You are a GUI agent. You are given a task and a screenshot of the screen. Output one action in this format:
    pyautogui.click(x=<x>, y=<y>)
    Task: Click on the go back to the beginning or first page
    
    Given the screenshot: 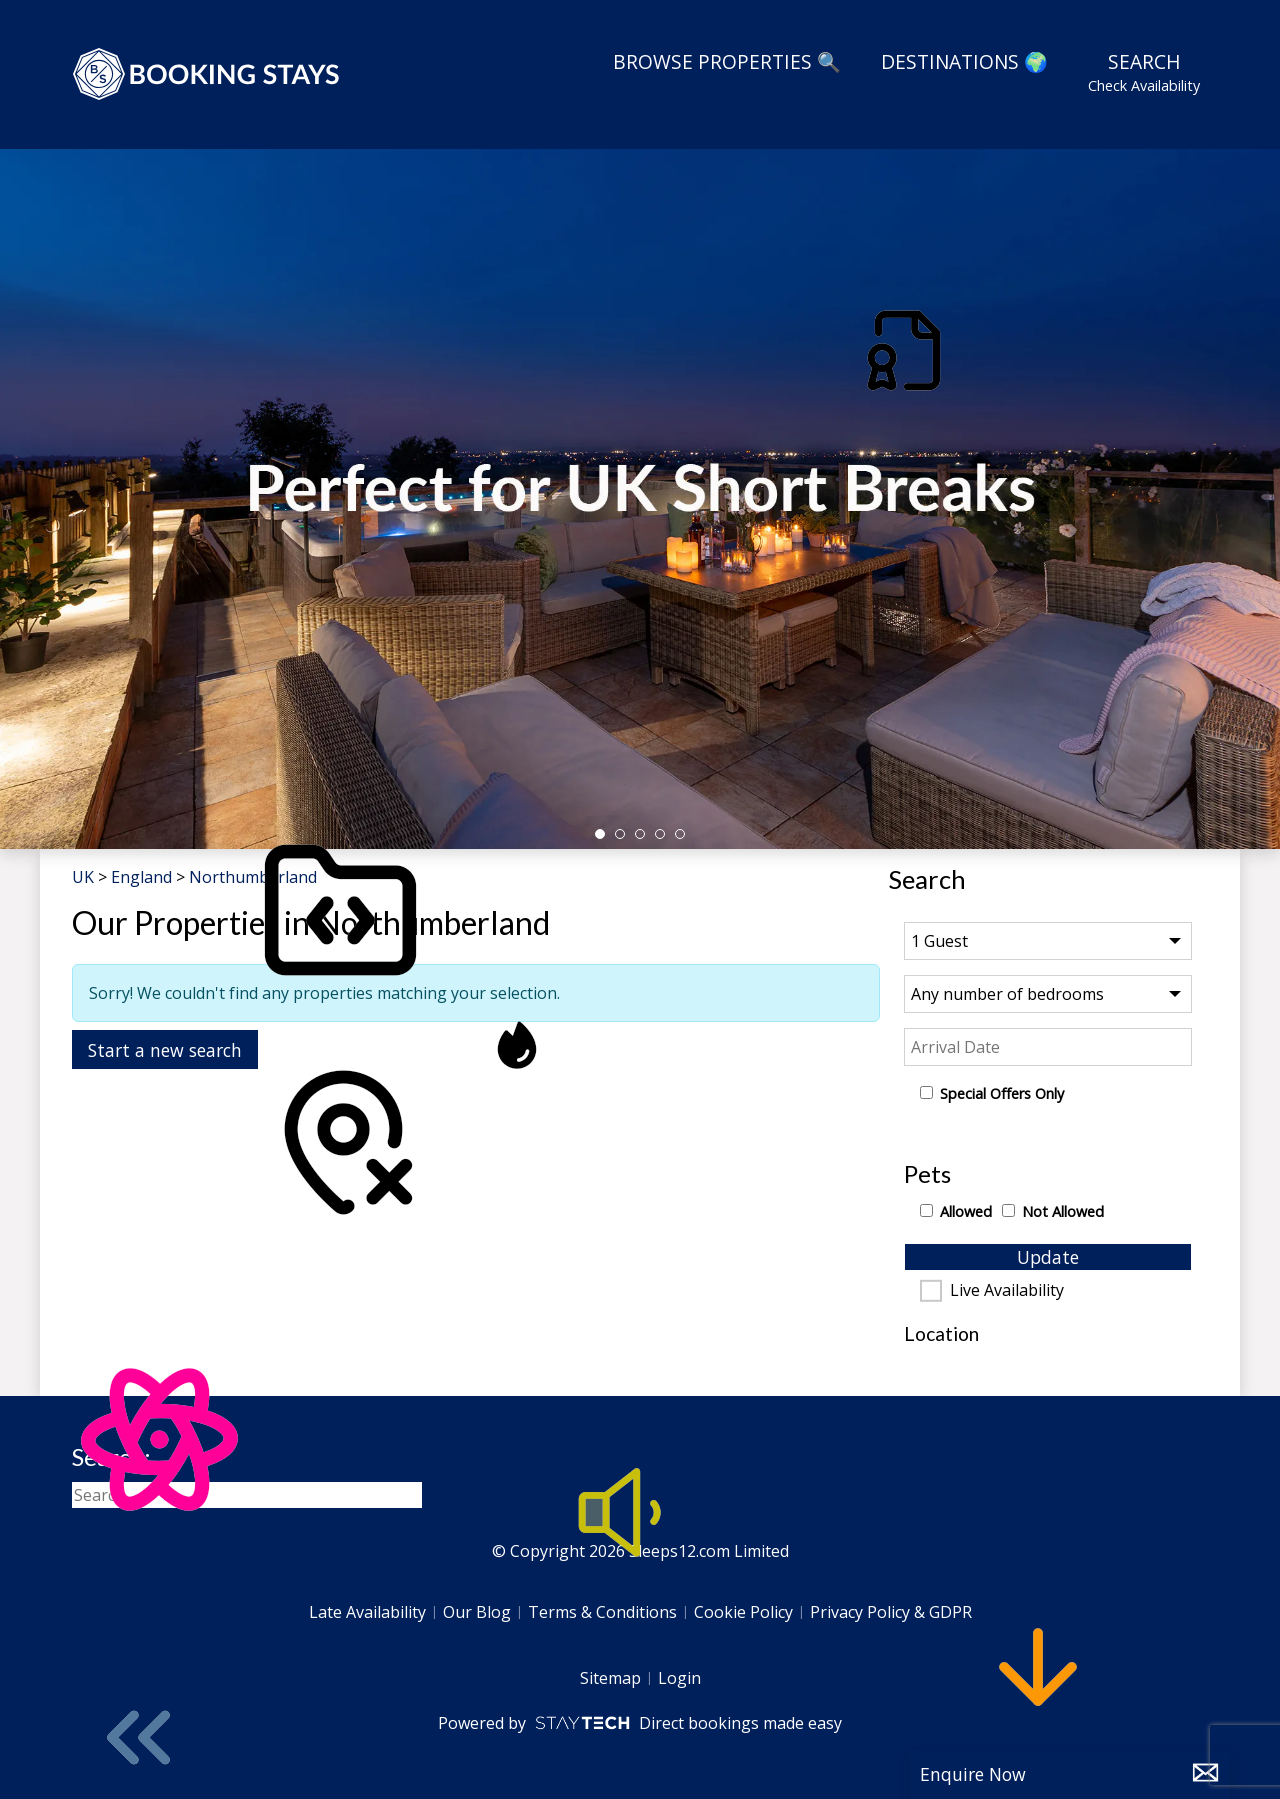 What is the action you would take?
    pyautogui.click(x=138, y=1737)
    